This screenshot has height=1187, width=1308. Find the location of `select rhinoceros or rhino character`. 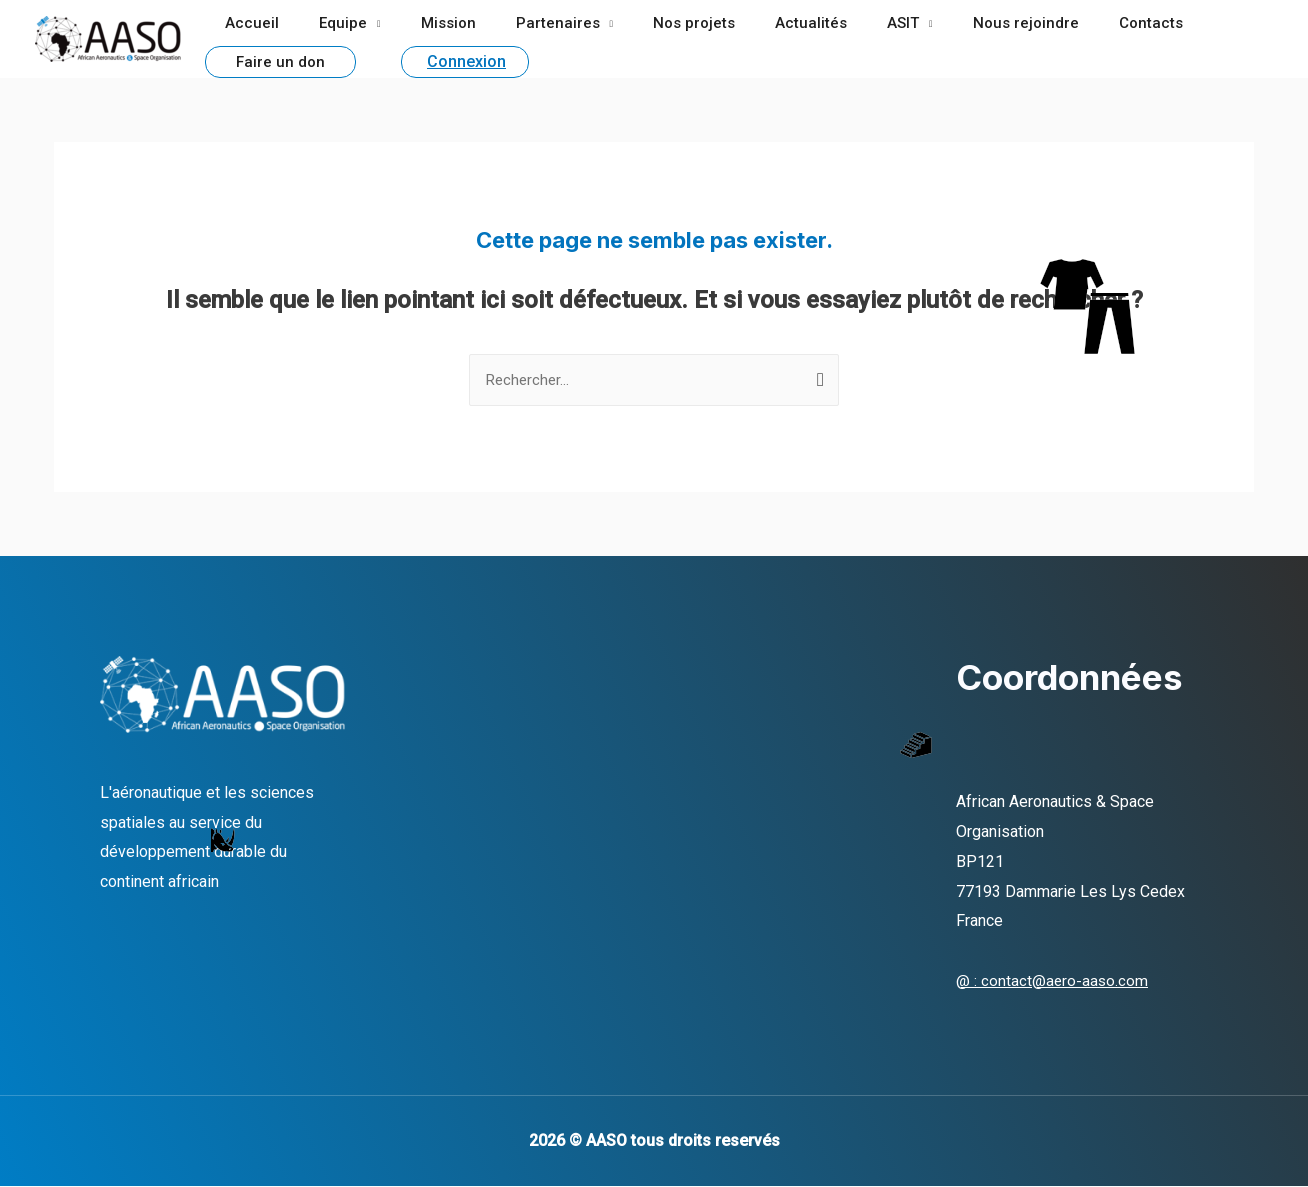

select rhinoceros or rhino character is located at coordinates (223, 839).